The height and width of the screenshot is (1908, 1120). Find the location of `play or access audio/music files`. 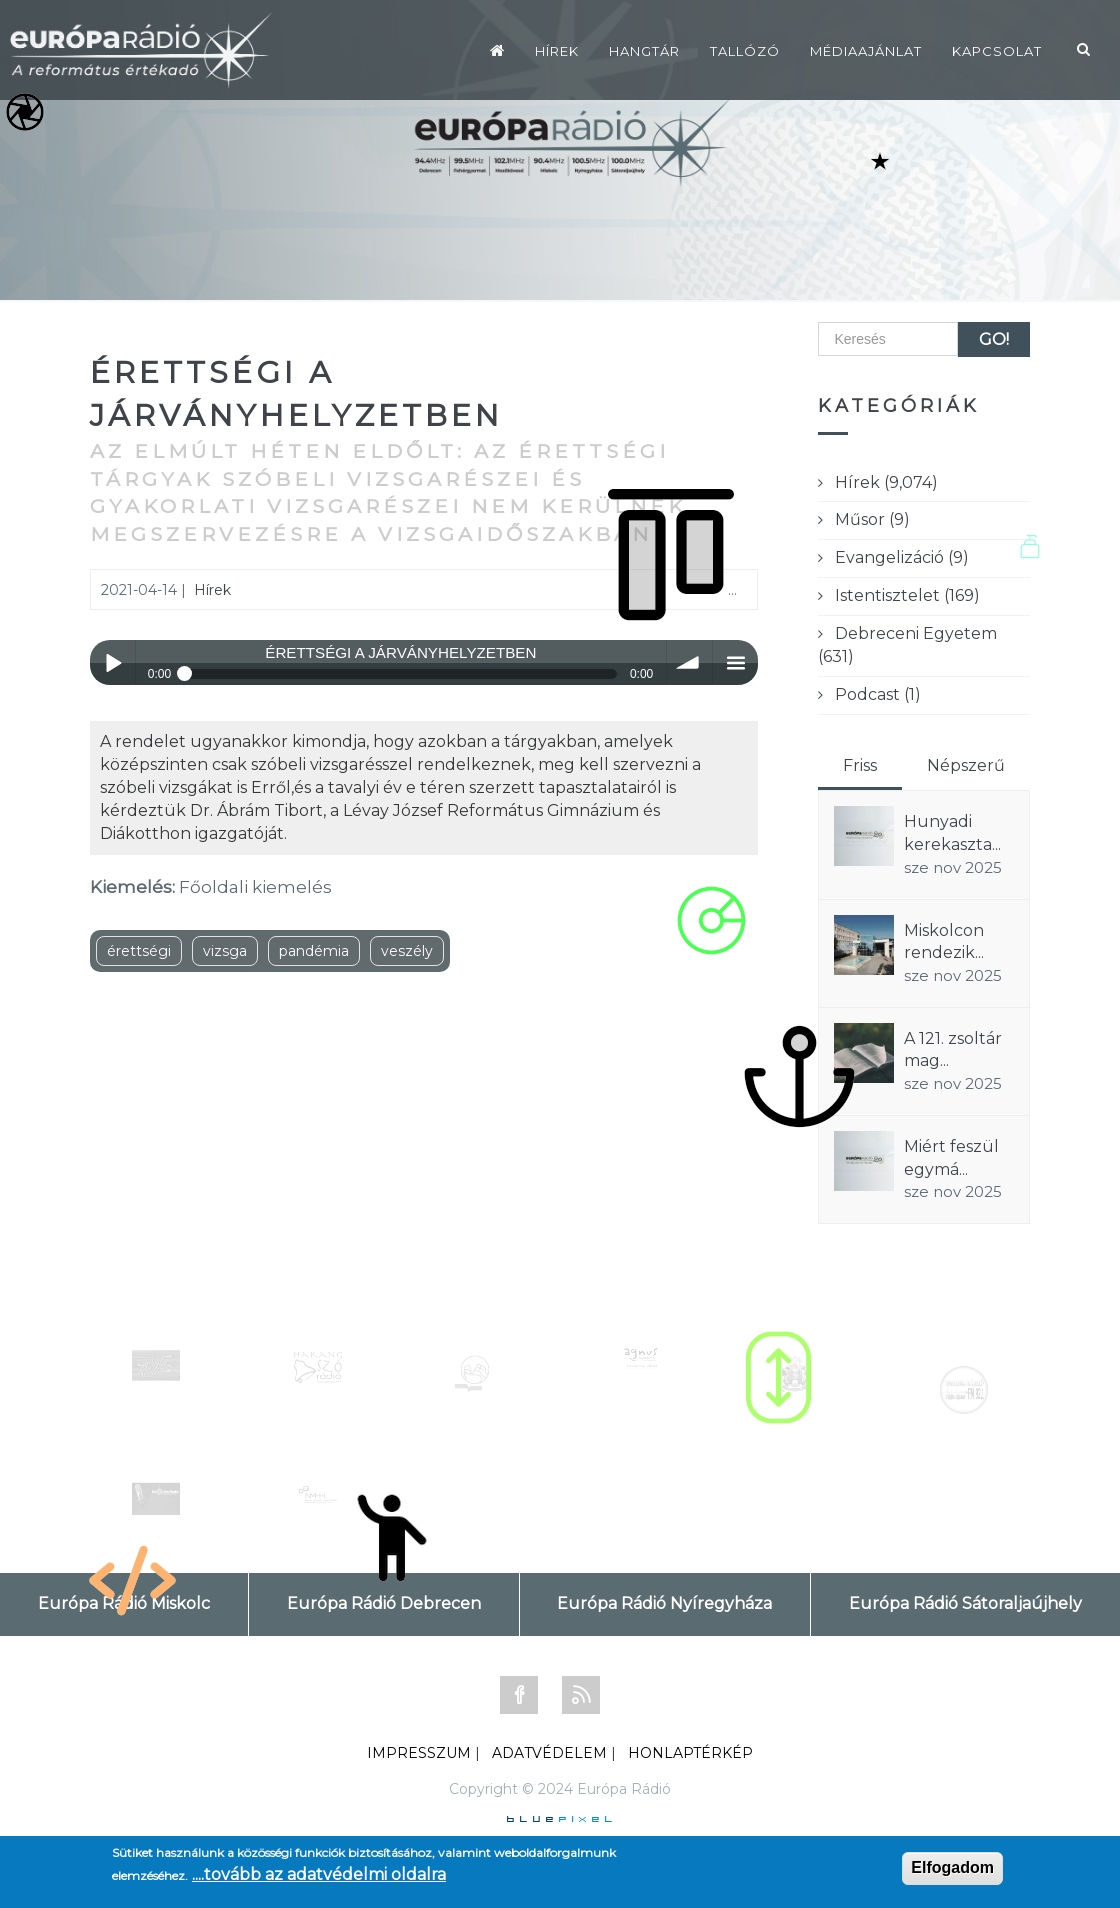

play or access audio/music files is located at coordinates (711, 920).